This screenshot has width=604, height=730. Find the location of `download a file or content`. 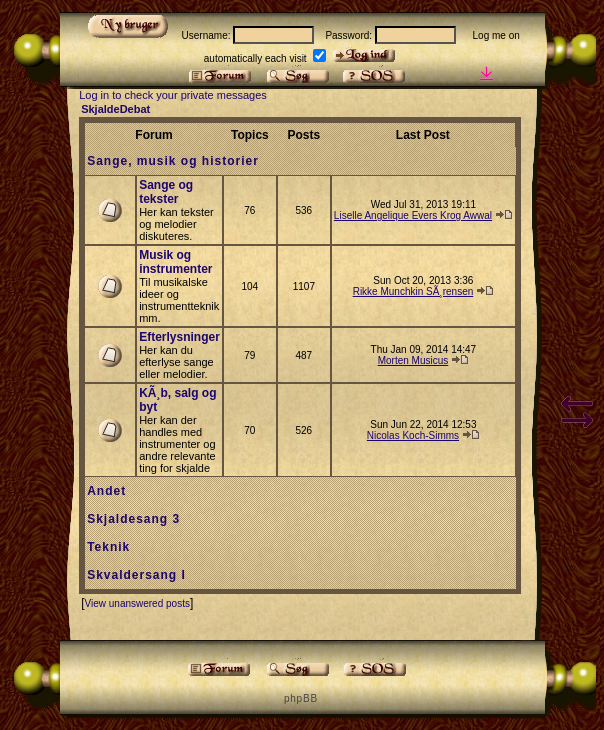

download a file or content is located at coordinates (486, 73).